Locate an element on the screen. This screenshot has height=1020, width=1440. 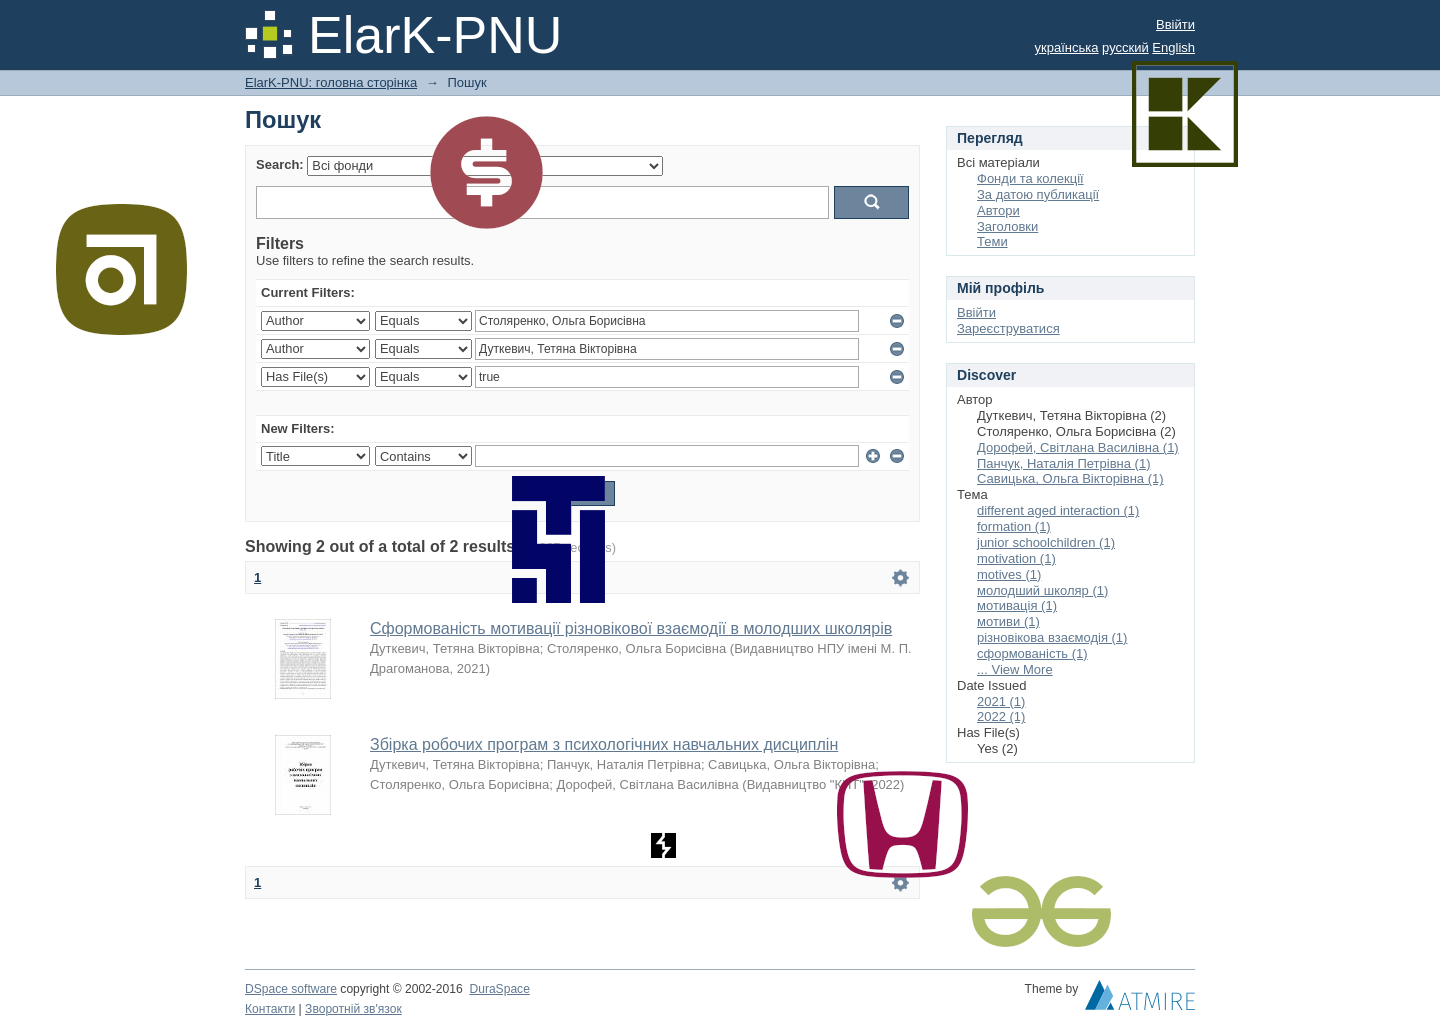
abstract app logo is located at coordinates (121, 269).